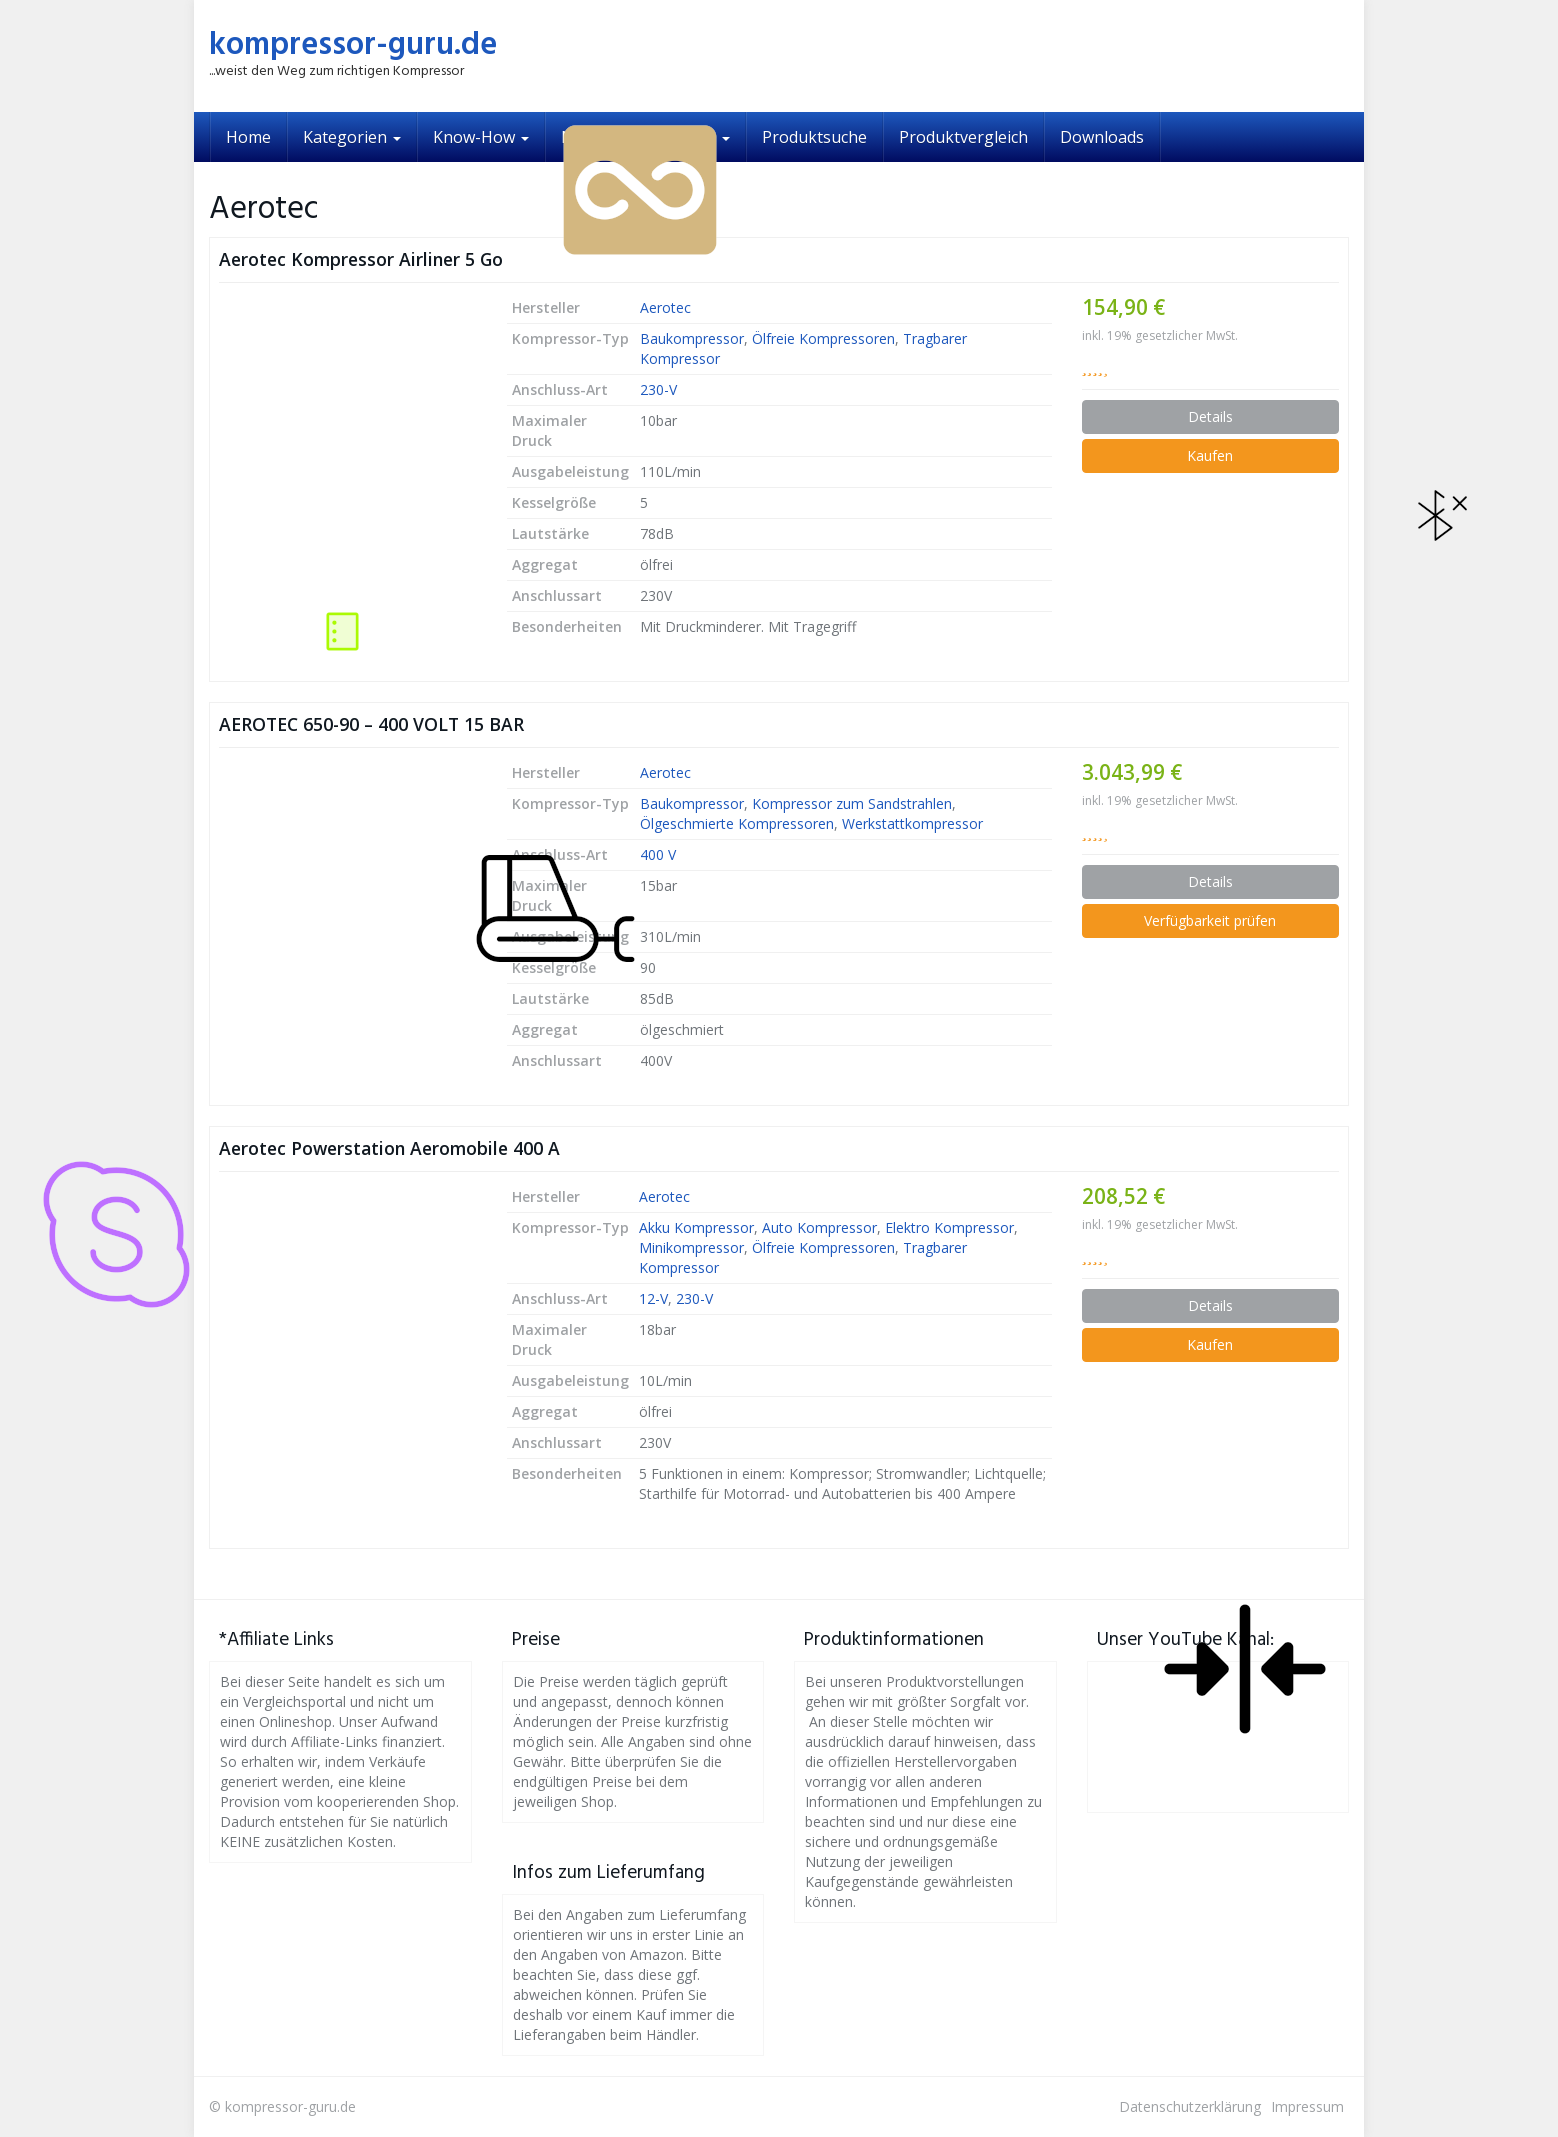 Image resolution: width=1558 pixels, height=2137 pixels. I want to click on indicates unlimited or infinite capacity, so click(640, 190).